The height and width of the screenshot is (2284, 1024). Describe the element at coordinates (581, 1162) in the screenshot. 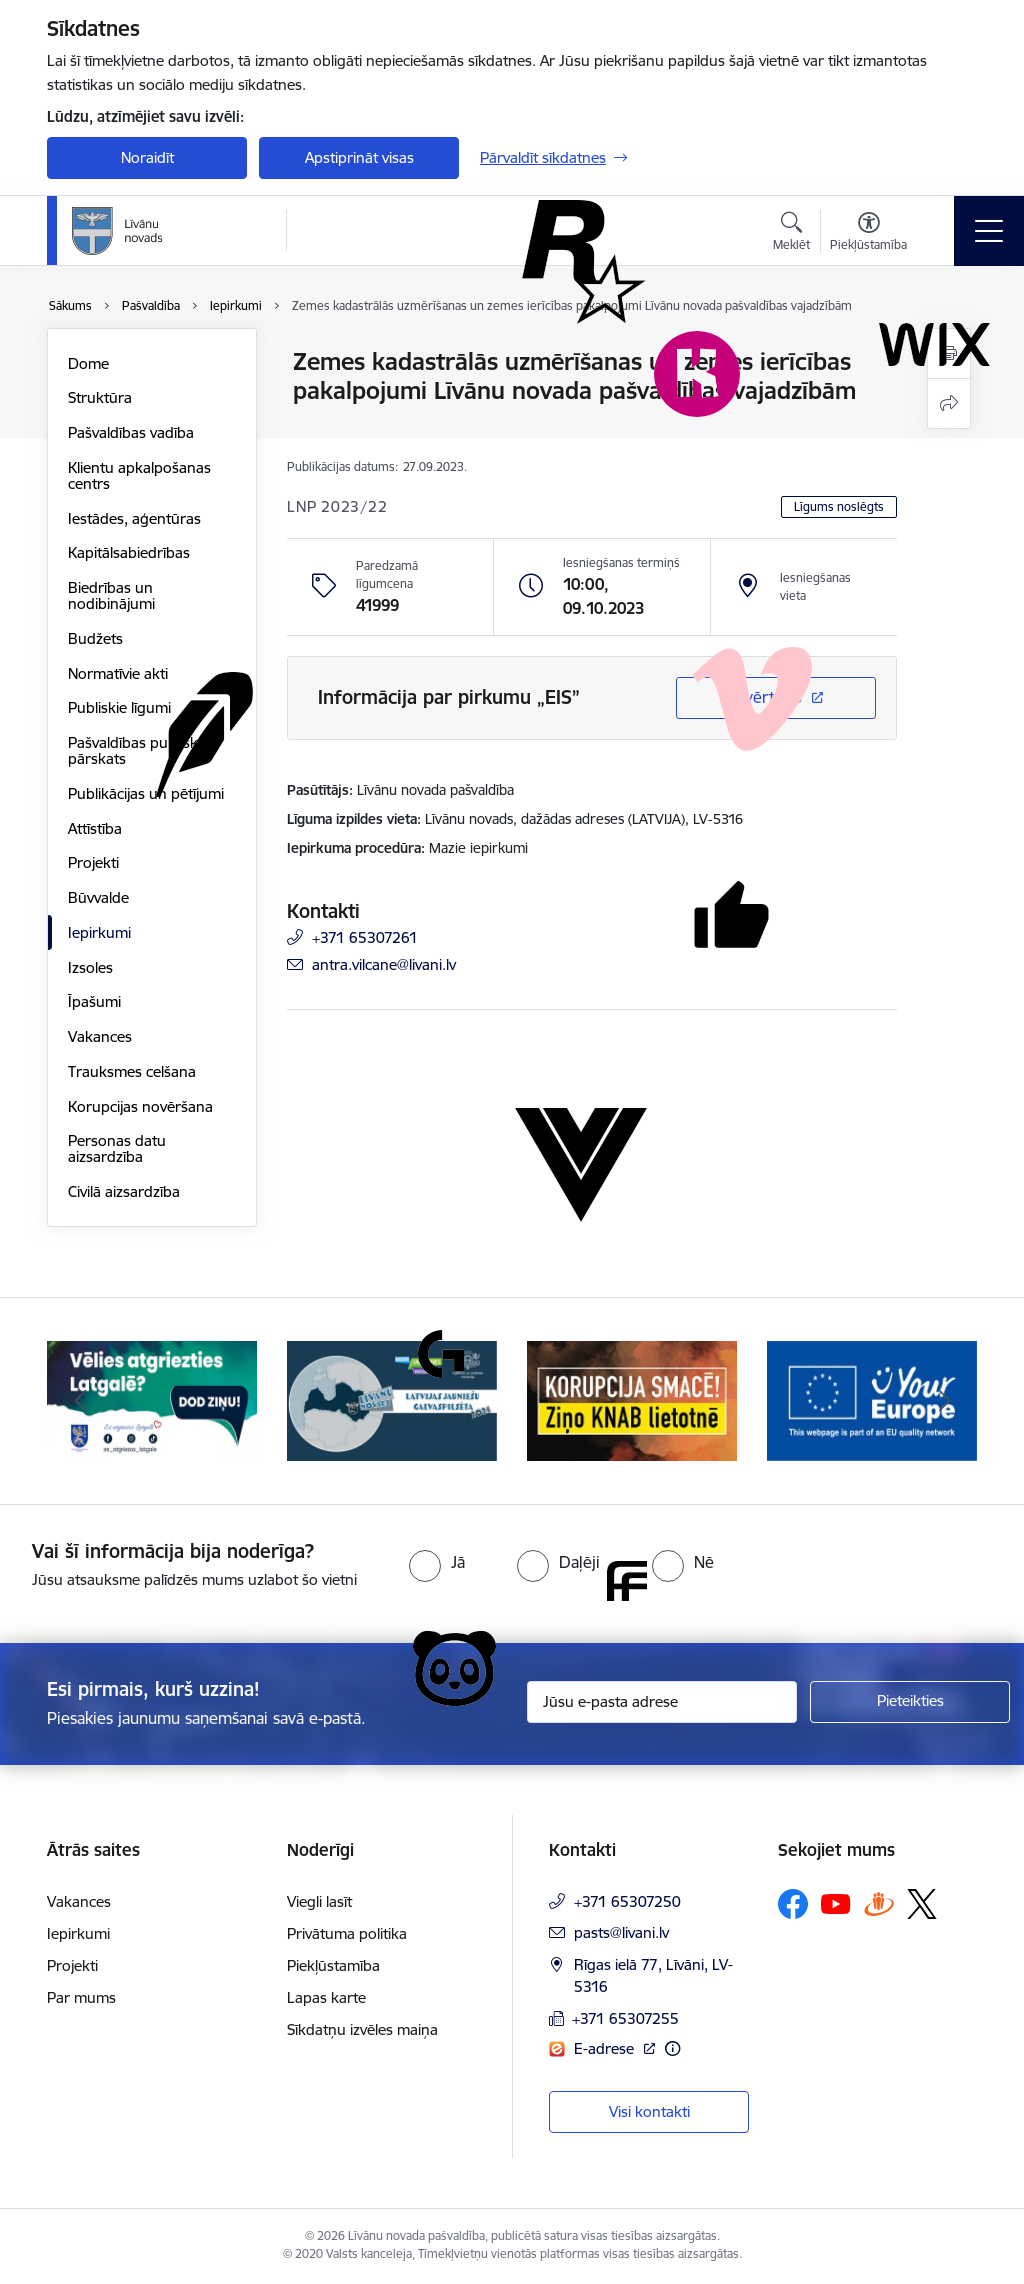

I see `vue.js framework logo` at that location.